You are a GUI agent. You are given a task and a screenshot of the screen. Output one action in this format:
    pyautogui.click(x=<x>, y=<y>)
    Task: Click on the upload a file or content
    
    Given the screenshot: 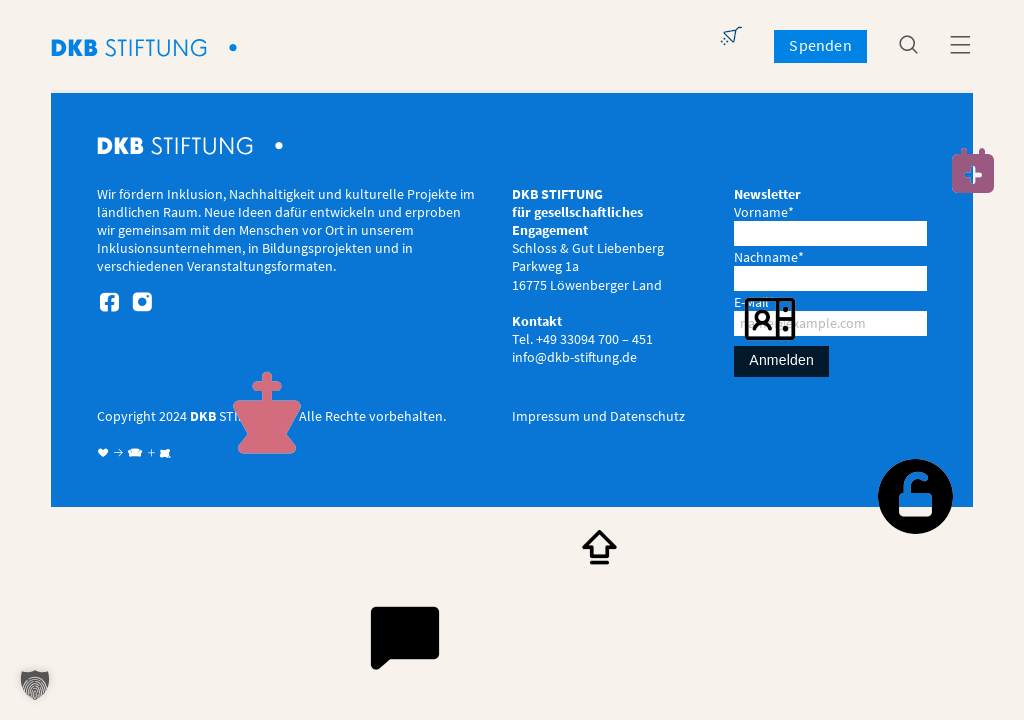 What is the action you would take?
    pyautogui.click(x=599, y=548)
    